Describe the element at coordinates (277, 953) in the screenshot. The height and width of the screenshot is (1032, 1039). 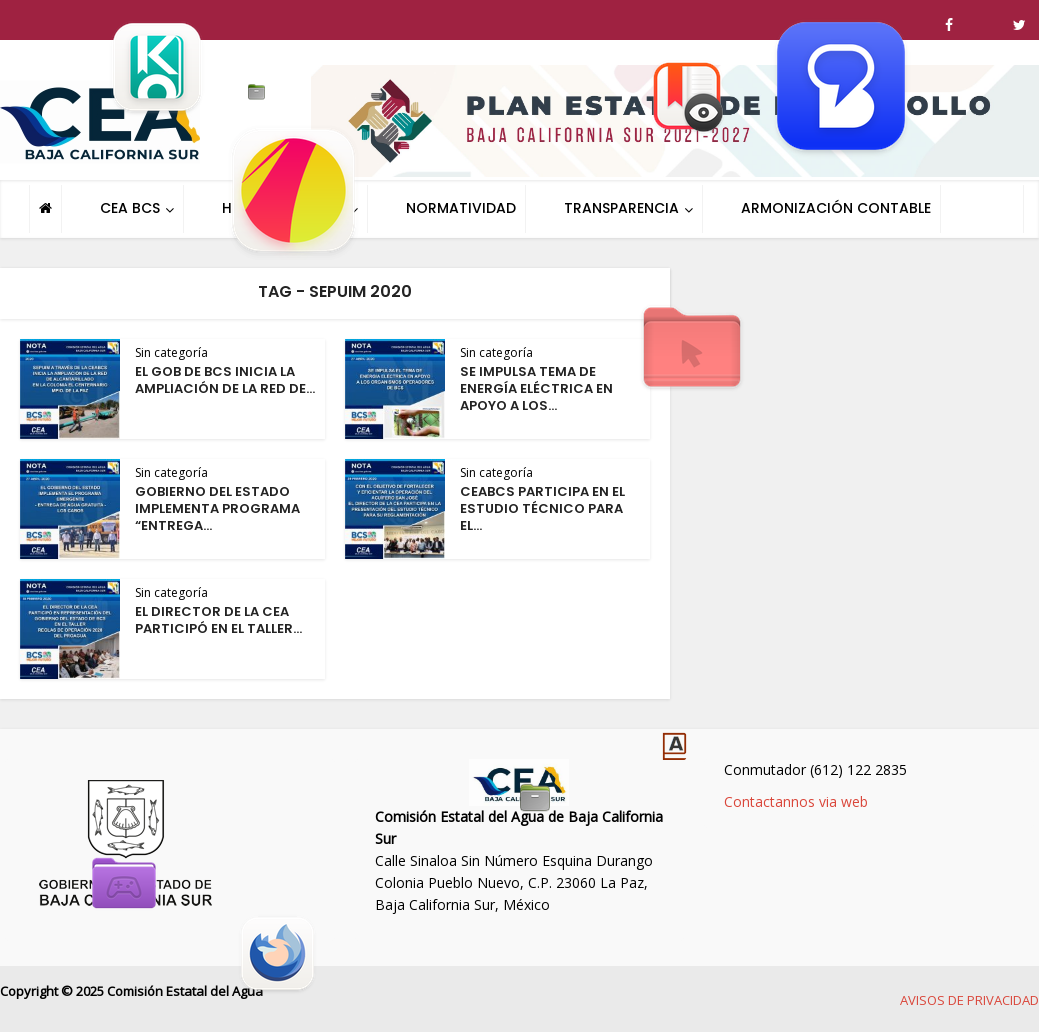
I see `open Firefox Aurora browser` at that location.